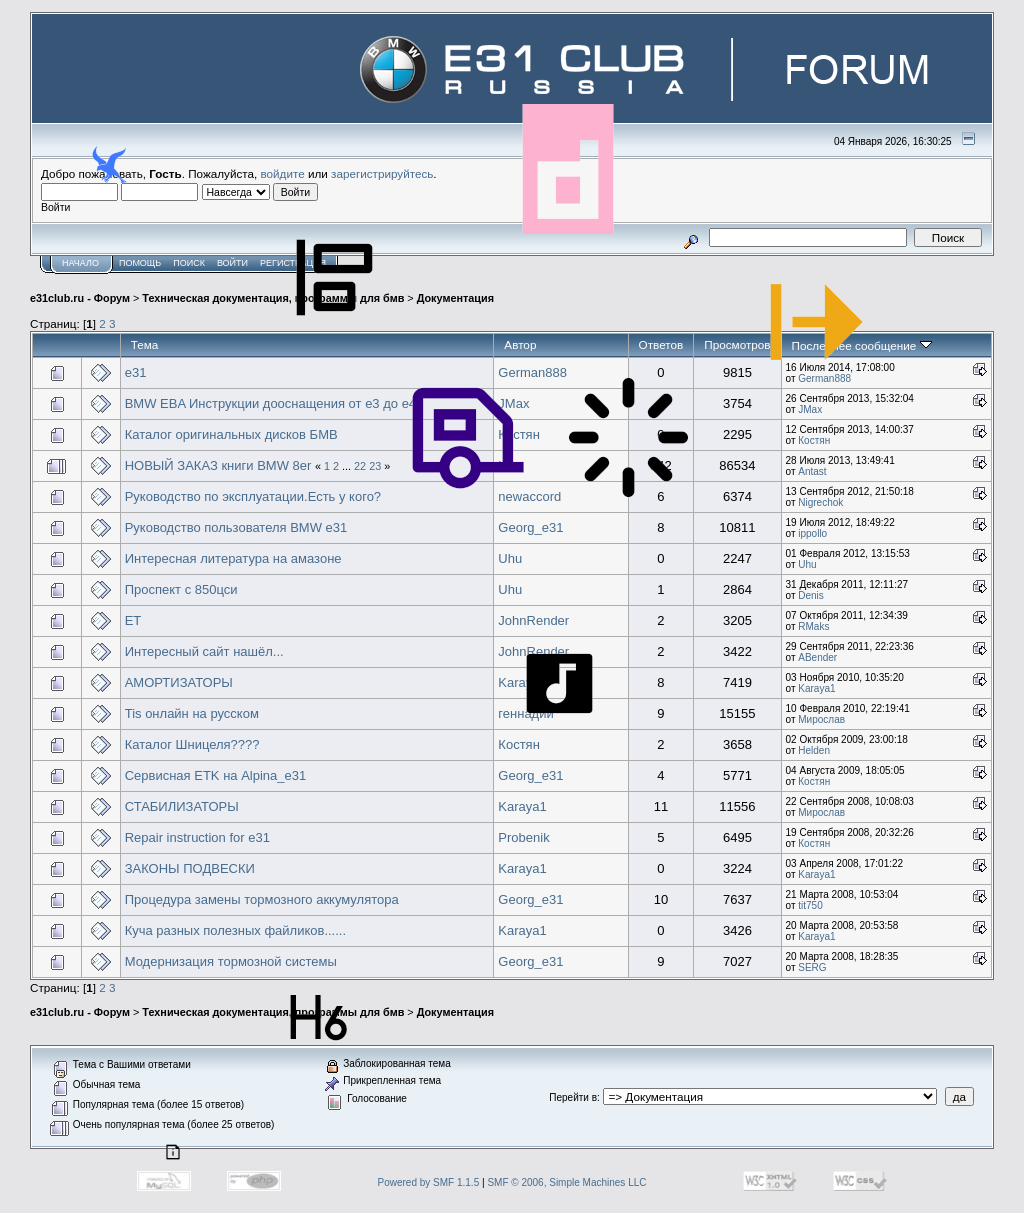 This screenshot has height=1213, width=1024. What do you see at coordinates (568, 169) in the screenshot?
I see `containerd container runtime logo` at bounding box center [568, 169].